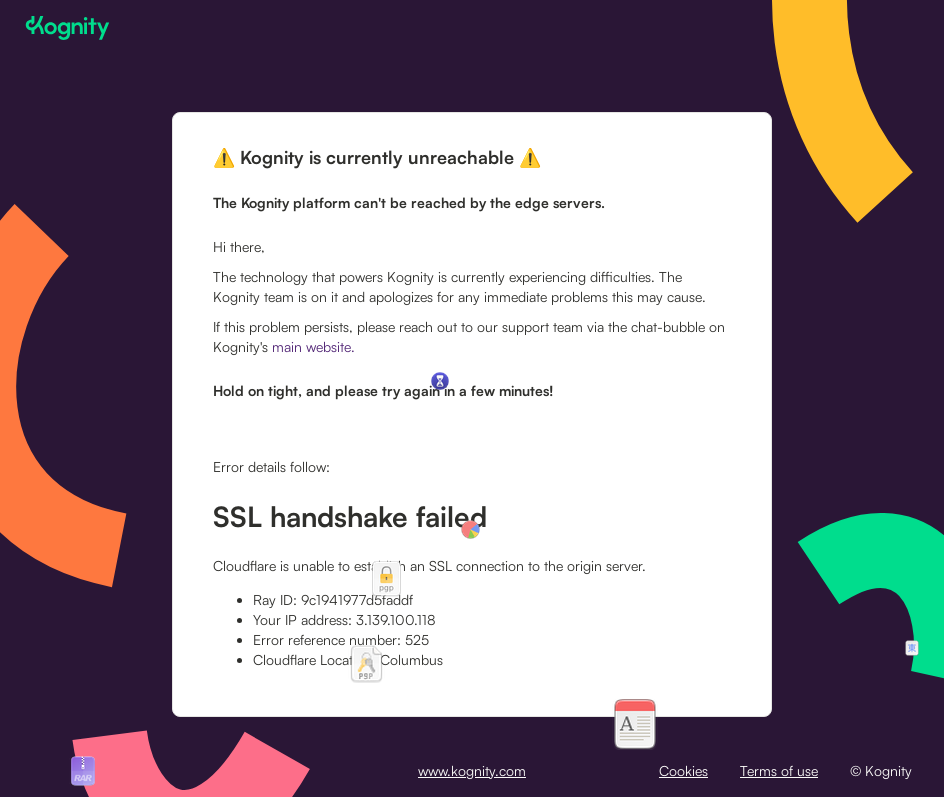 This screenshot has height=797, width=944. Describe the element at coordinates (366, 663) in the screenshot. I see `pgp encryption key file` at that location.